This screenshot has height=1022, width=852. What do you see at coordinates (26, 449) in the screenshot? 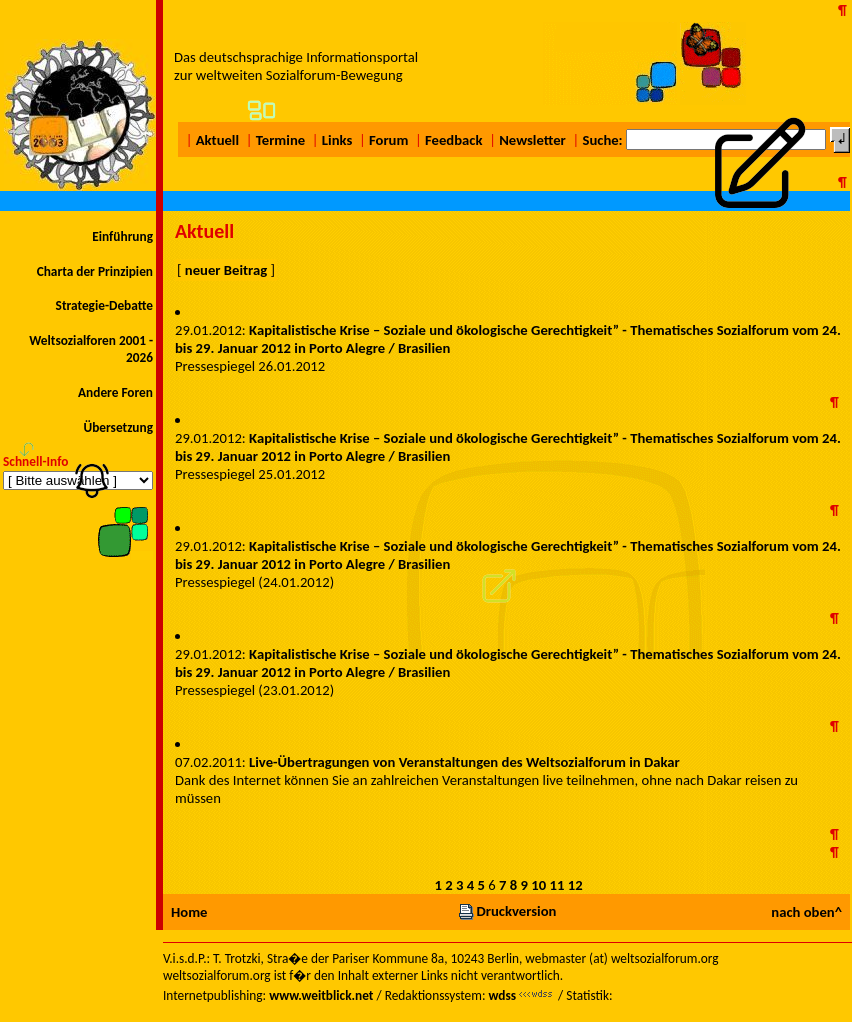
I see `redo an action` at bounding box center [26, 449].